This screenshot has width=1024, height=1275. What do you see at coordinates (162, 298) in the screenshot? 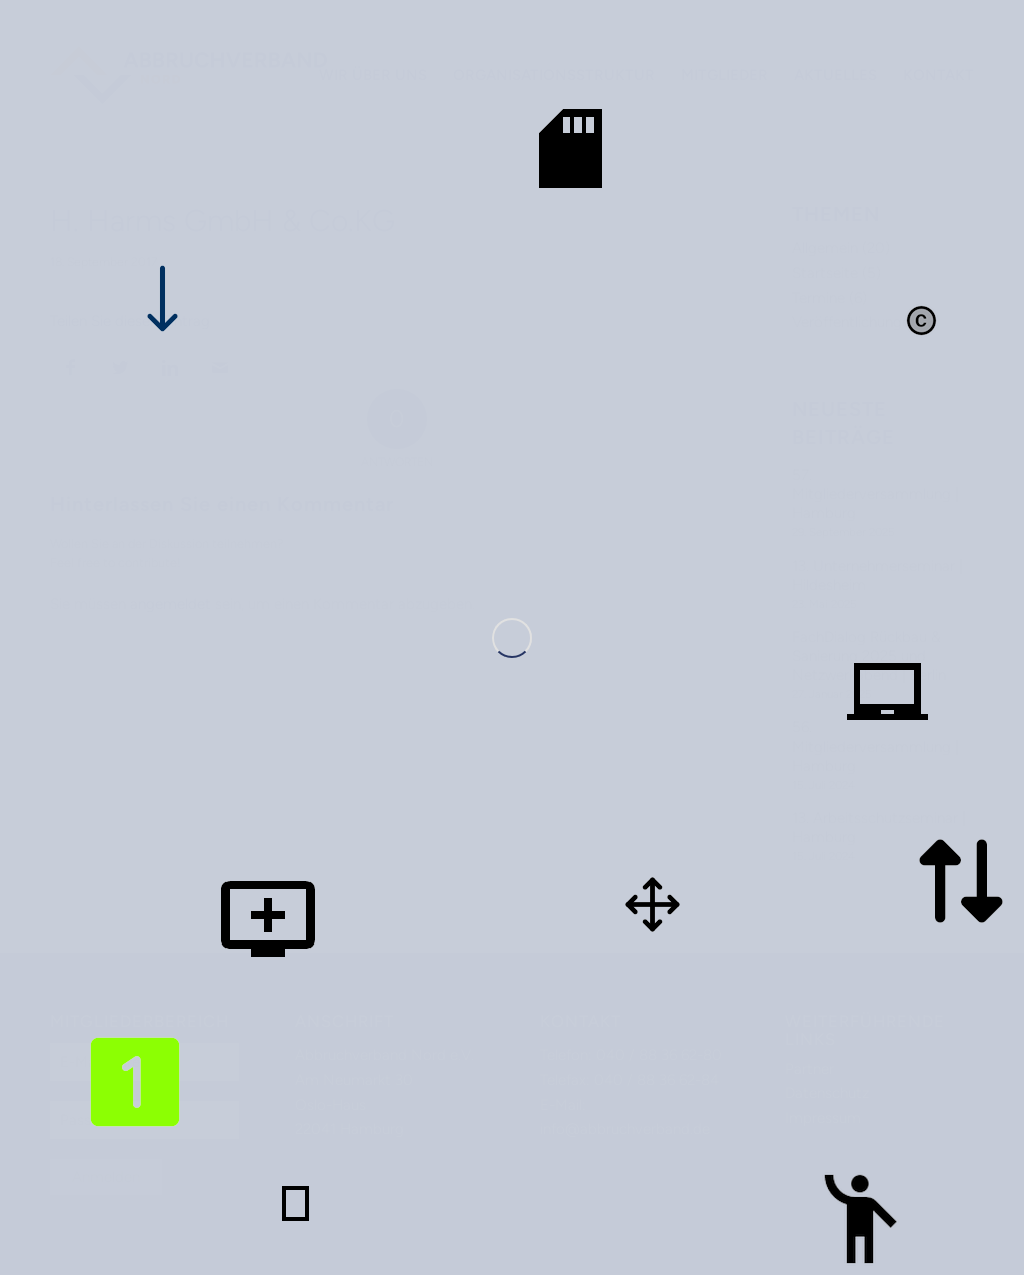
I see `scroll down for more content` at bounding box center [162, 298].